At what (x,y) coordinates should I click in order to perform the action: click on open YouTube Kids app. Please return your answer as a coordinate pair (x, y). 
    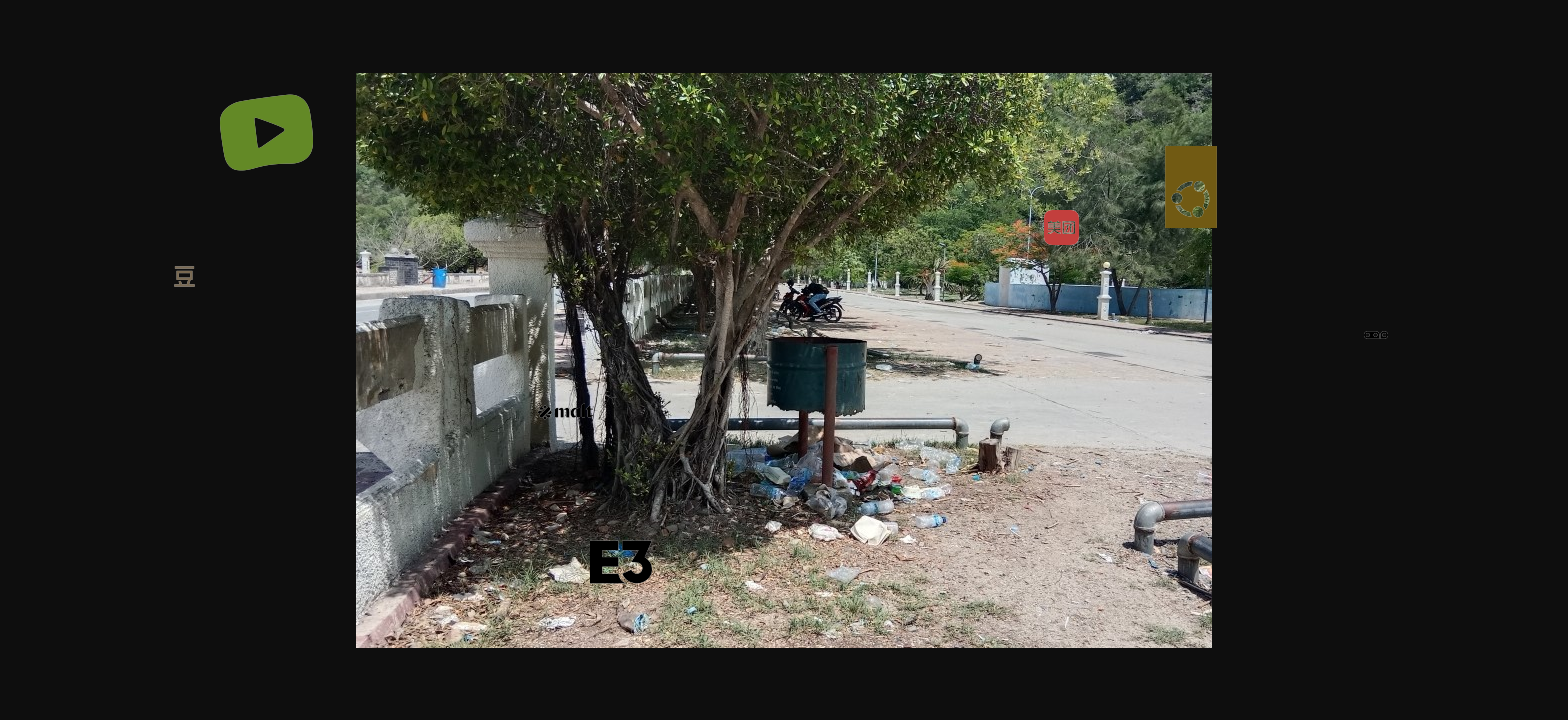
    Looking at the image, I should click on (266, 132).